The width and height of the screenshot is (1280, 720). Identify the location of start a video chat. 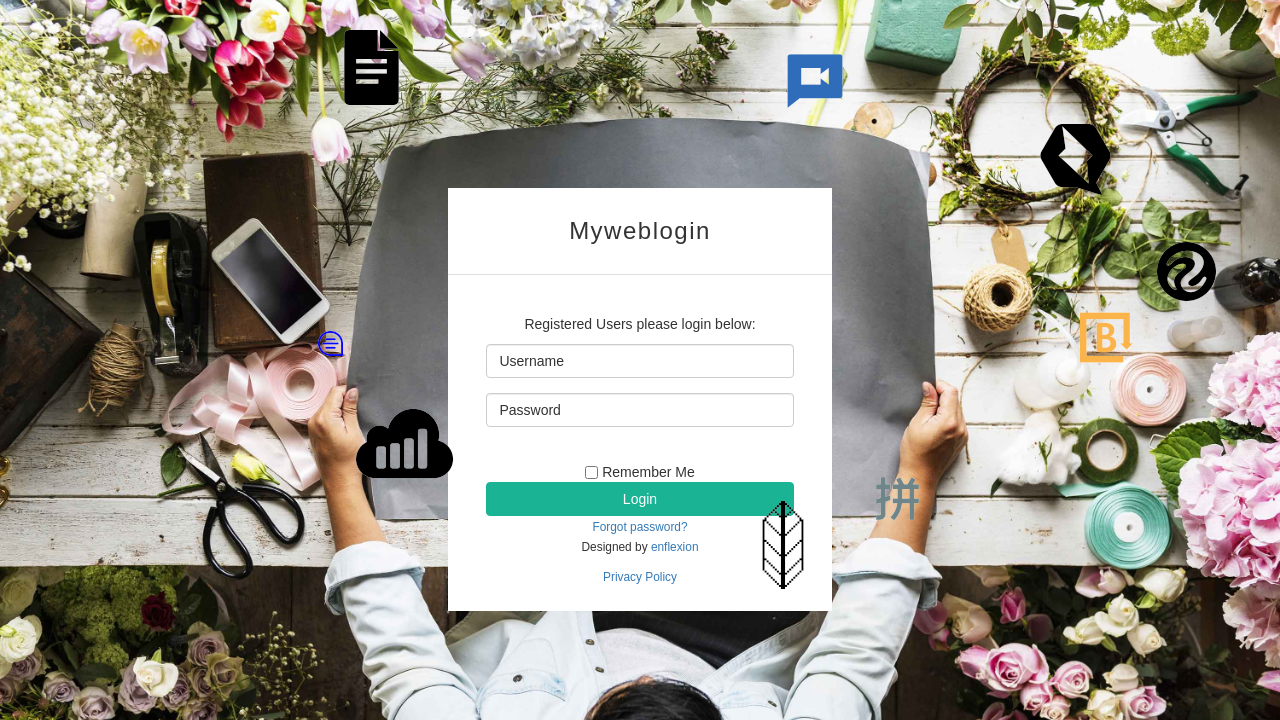
(815, 79).